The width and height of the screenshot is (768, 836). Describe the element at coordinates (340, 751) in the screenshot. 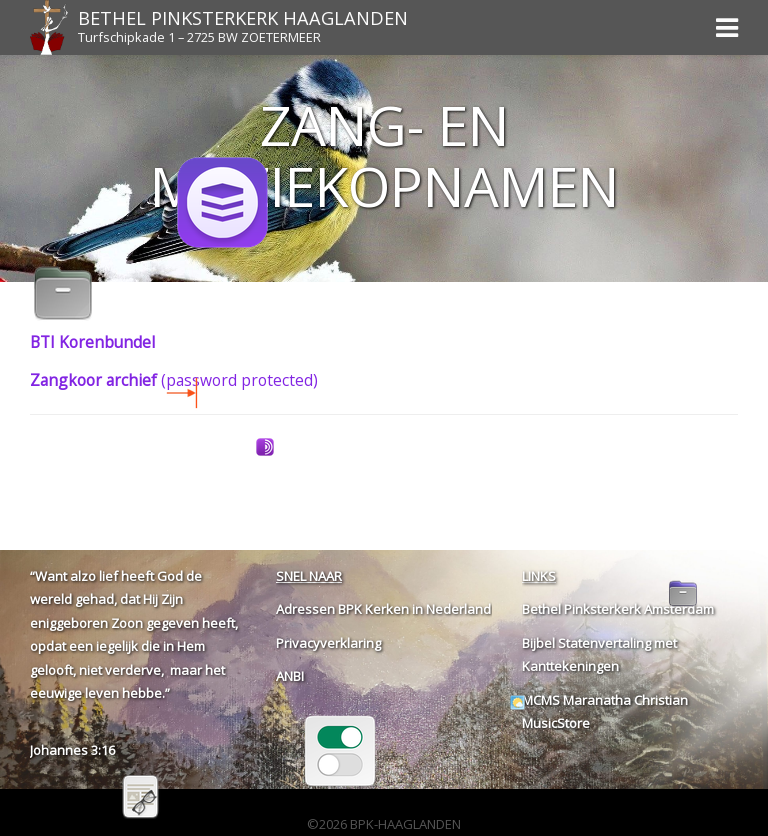

I see `open desktop preferences or settings` at that location.